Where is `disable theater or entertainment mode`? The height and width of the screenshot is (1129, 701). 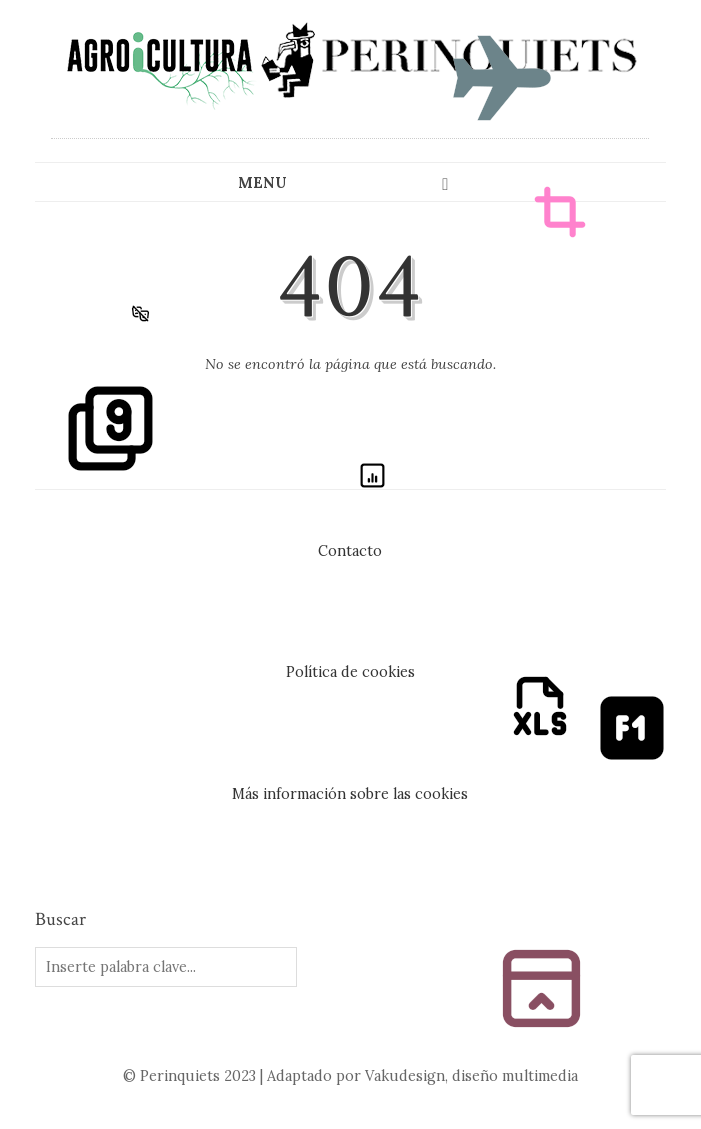 disable theater or entertainment mode is located at coordinates (140, 313).